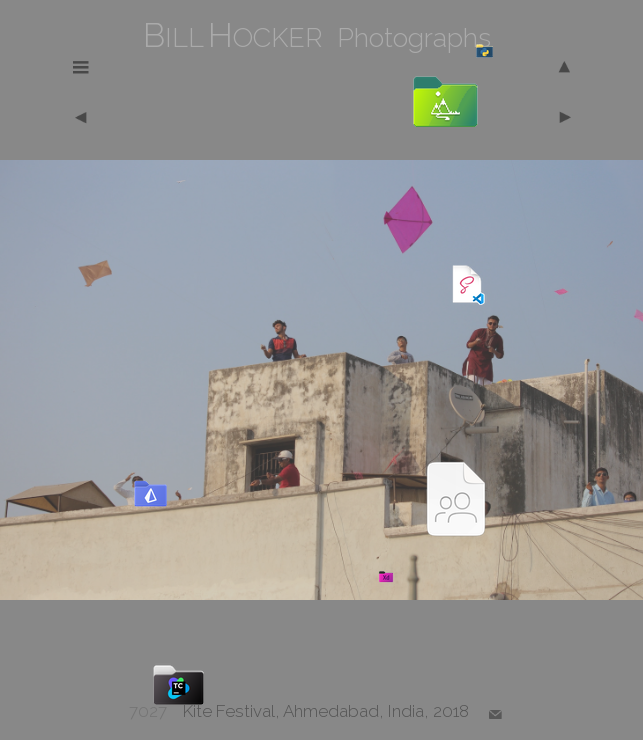 The height and width of the screenshot is (740, 643). What do you see at coordinates (386, 577) in the screenshot?
I see `open folder containing Adobe XD project files` at bounding box center [386, 577].